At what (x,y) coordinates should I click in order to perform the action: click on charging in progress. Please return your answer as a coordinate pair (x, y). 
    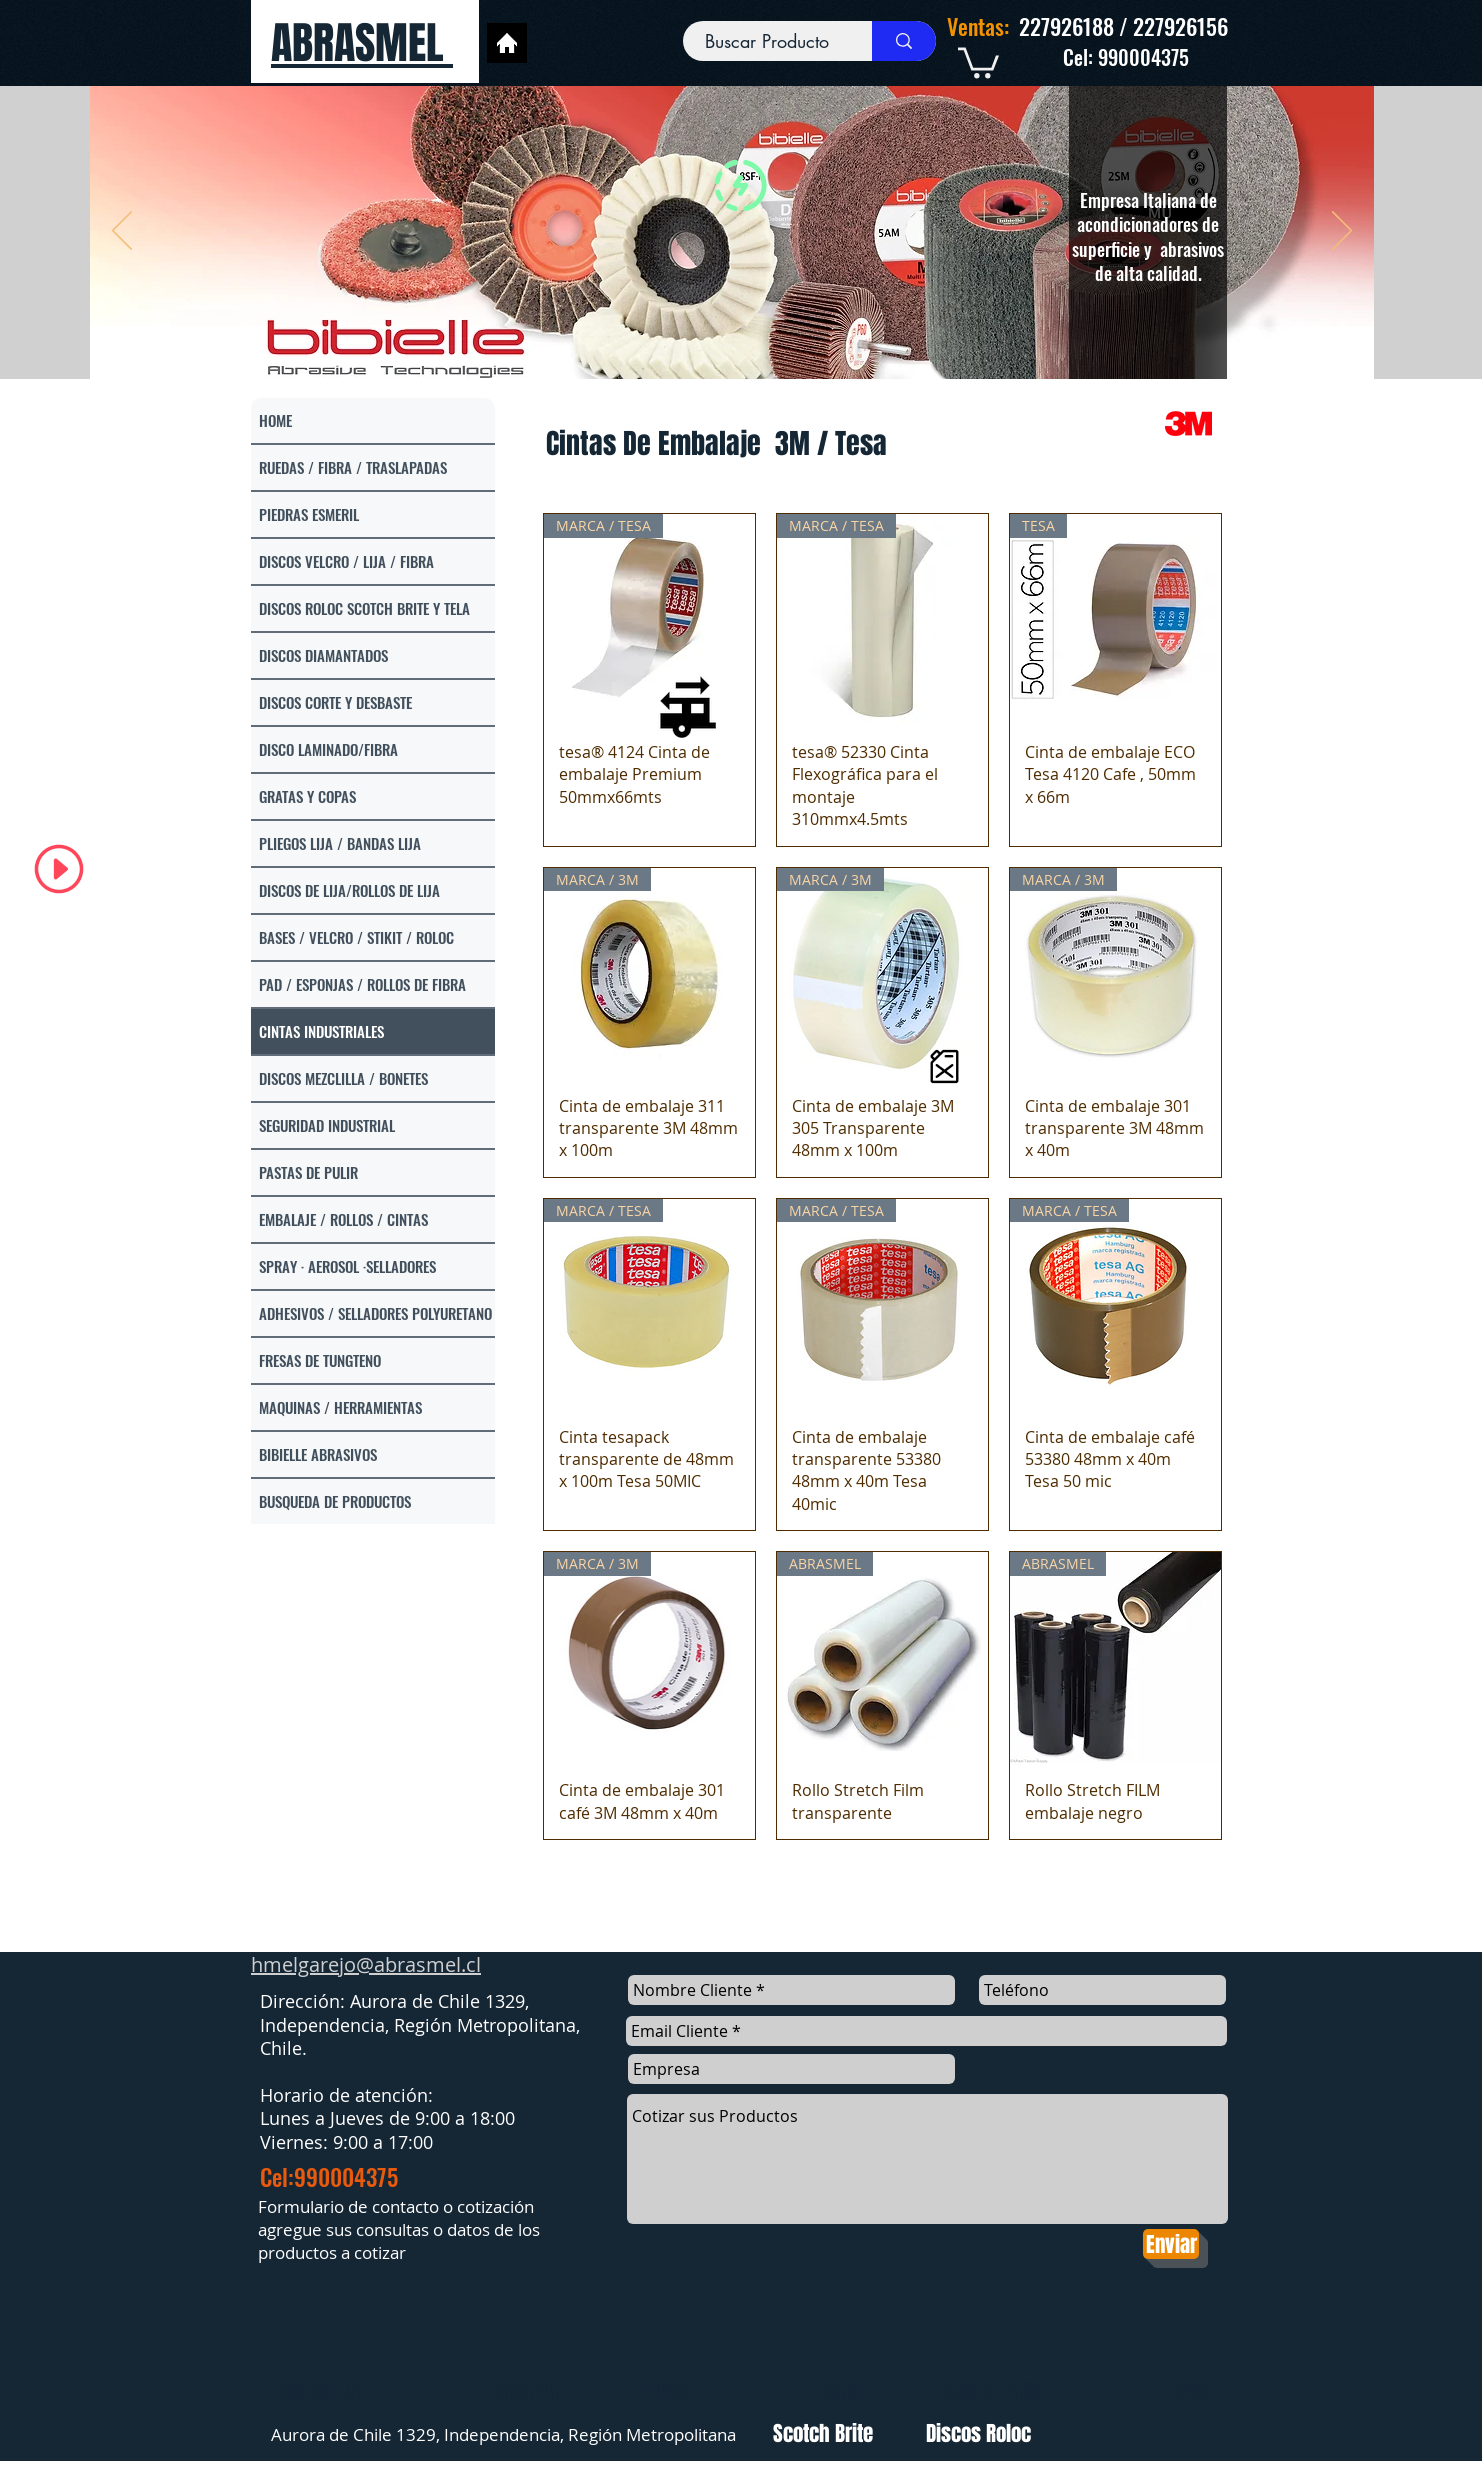
    Looking at the image, I should click on (740, 185).